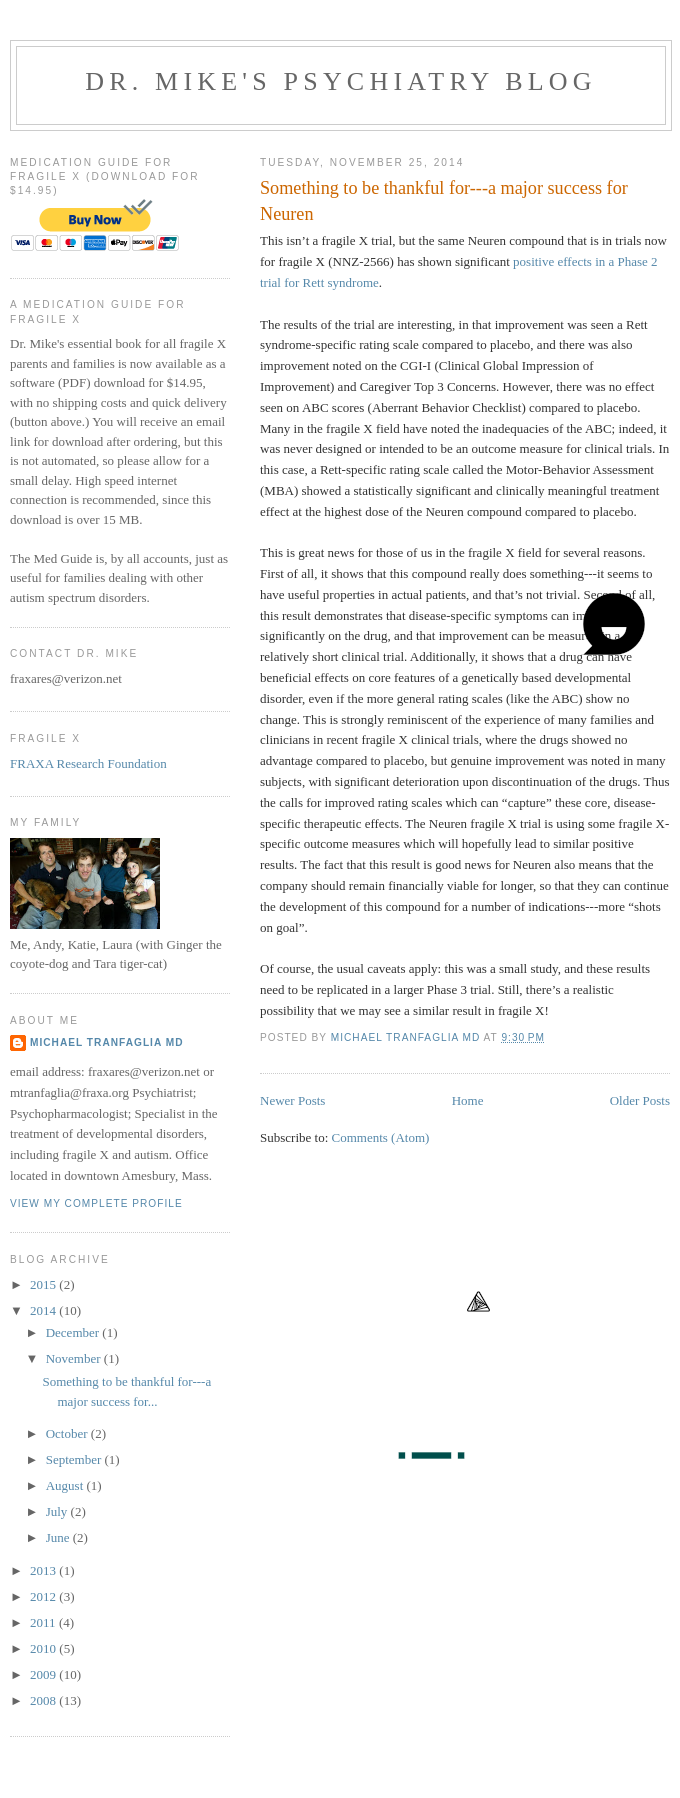 The height and width of the screenshot is (1798, 680). What do you see at coordinates (431, 1455) in the screenshot?
I see `insert a horizontal divider line` at bounding box center [431, 1455].